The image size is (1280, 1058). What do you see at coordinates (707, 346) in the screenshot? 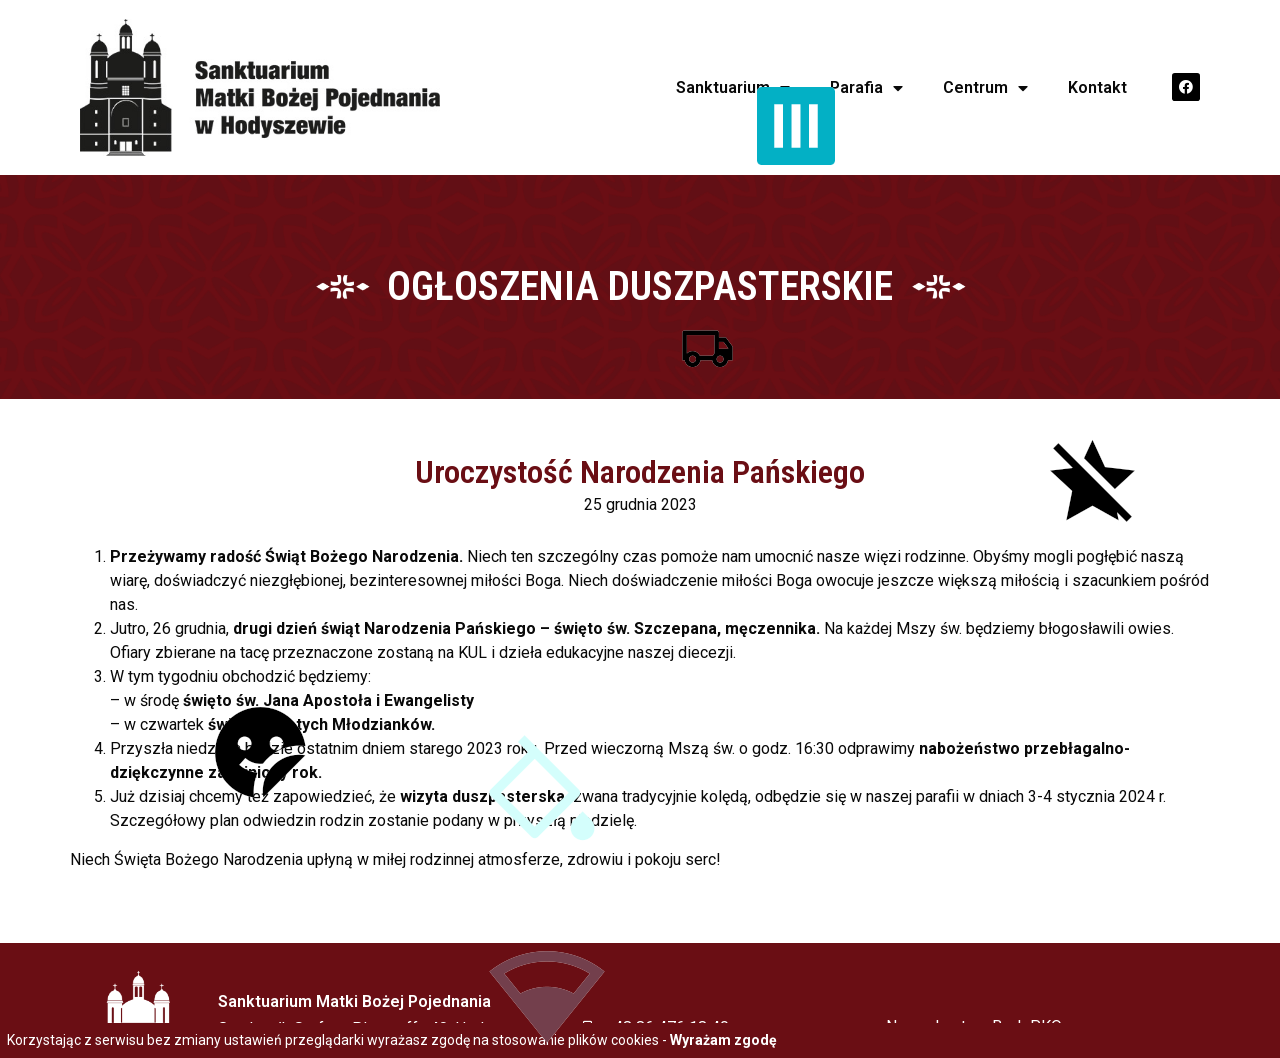
I see `track your delivery status` at bounding box center [707, 346].